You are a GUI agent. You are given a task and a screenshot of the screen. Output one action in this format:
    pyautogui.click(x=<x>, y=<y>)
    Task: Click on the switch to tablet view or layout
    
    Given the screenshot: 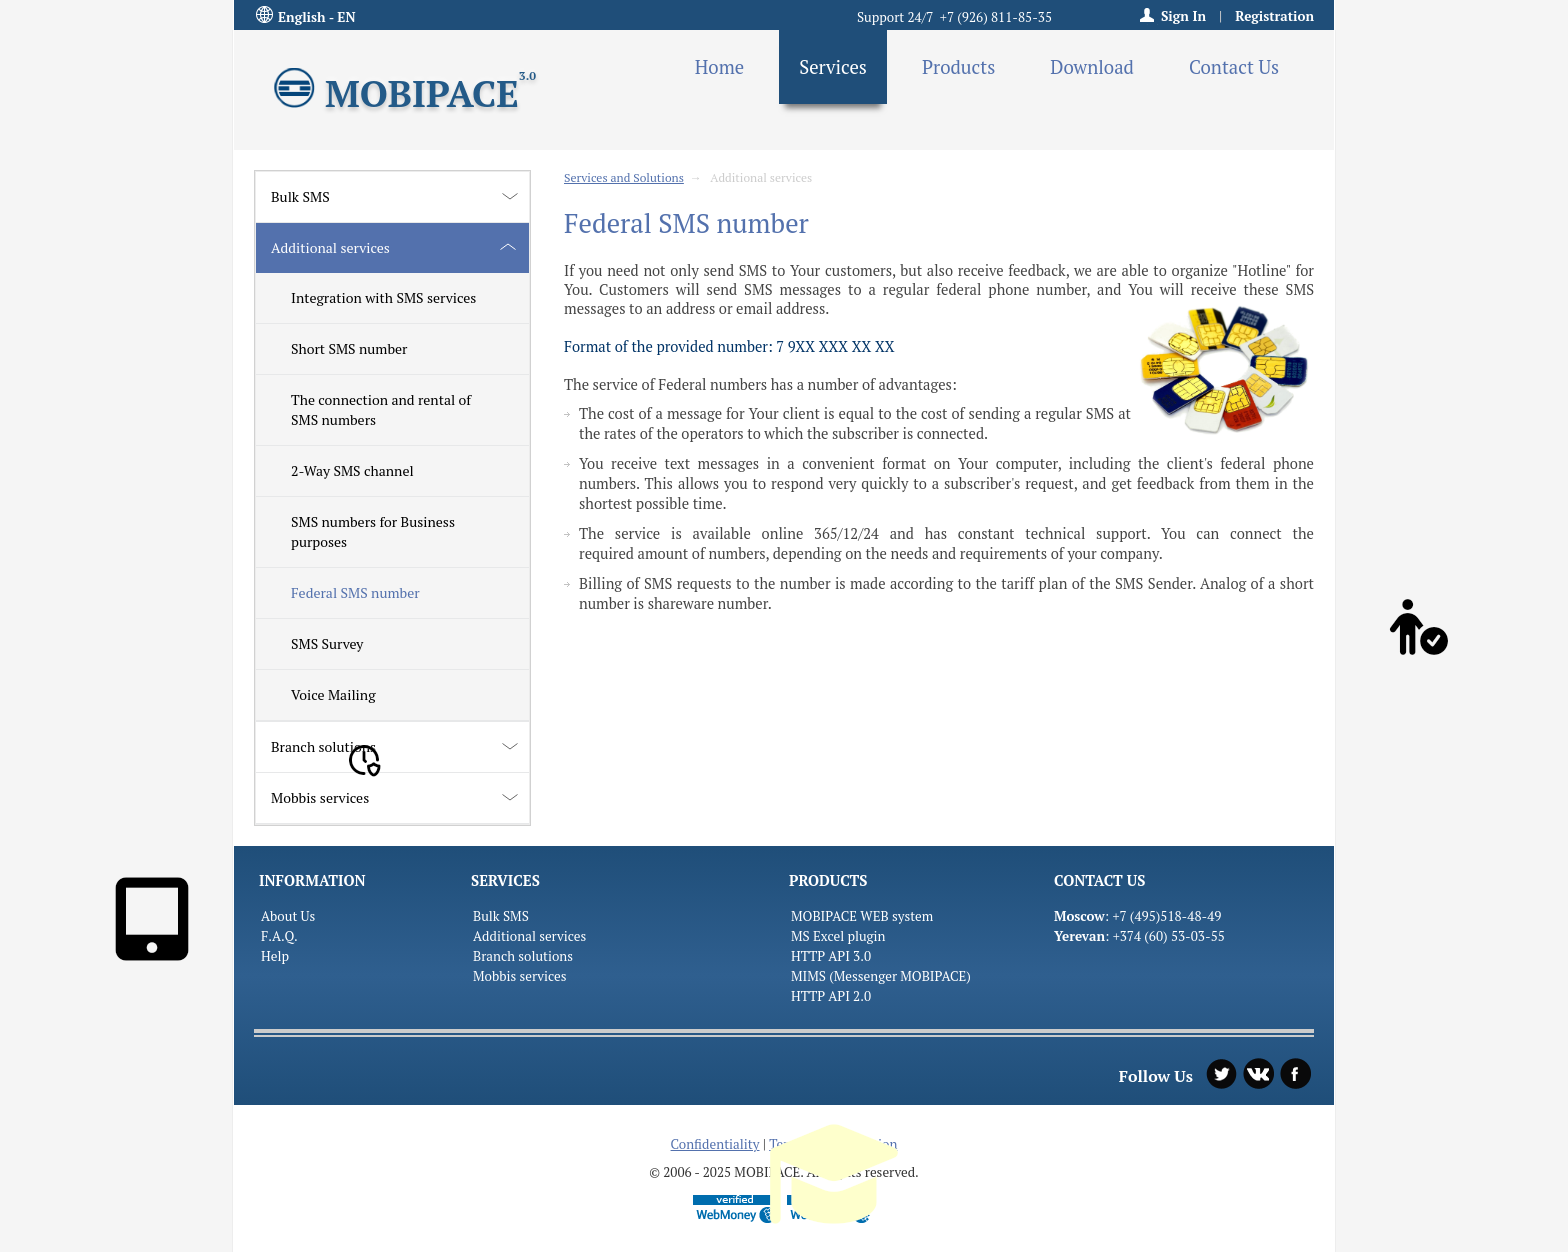 What is the action you would take?
    pyautogui.click(x=152, y=919)
    